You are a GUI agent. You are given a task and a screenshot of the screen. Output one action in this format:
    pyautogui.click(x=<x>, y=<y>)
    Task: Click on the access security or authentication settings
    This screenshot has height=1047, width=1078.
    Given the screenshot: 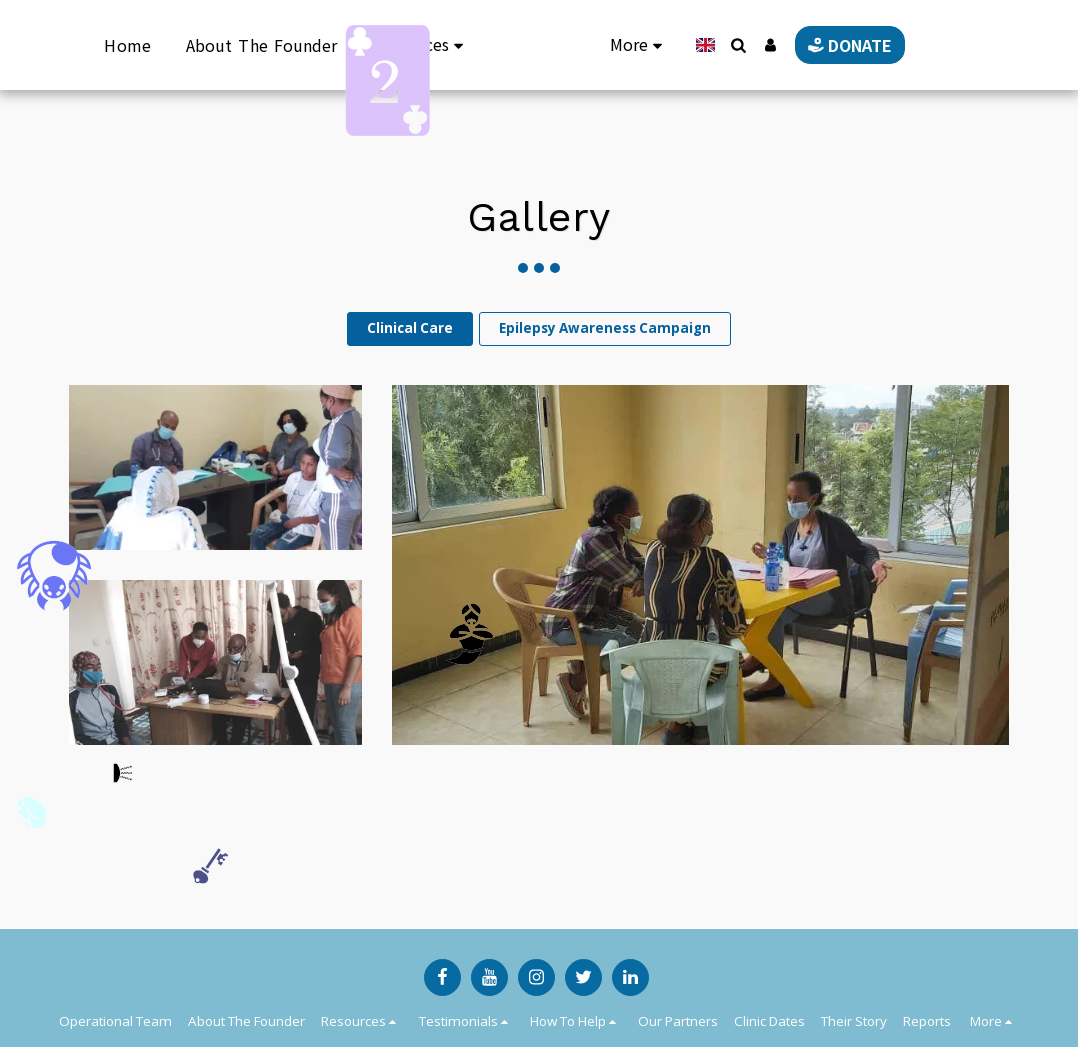 What is the action you would take?
    pyautogui.click(x=211, y=866)
    